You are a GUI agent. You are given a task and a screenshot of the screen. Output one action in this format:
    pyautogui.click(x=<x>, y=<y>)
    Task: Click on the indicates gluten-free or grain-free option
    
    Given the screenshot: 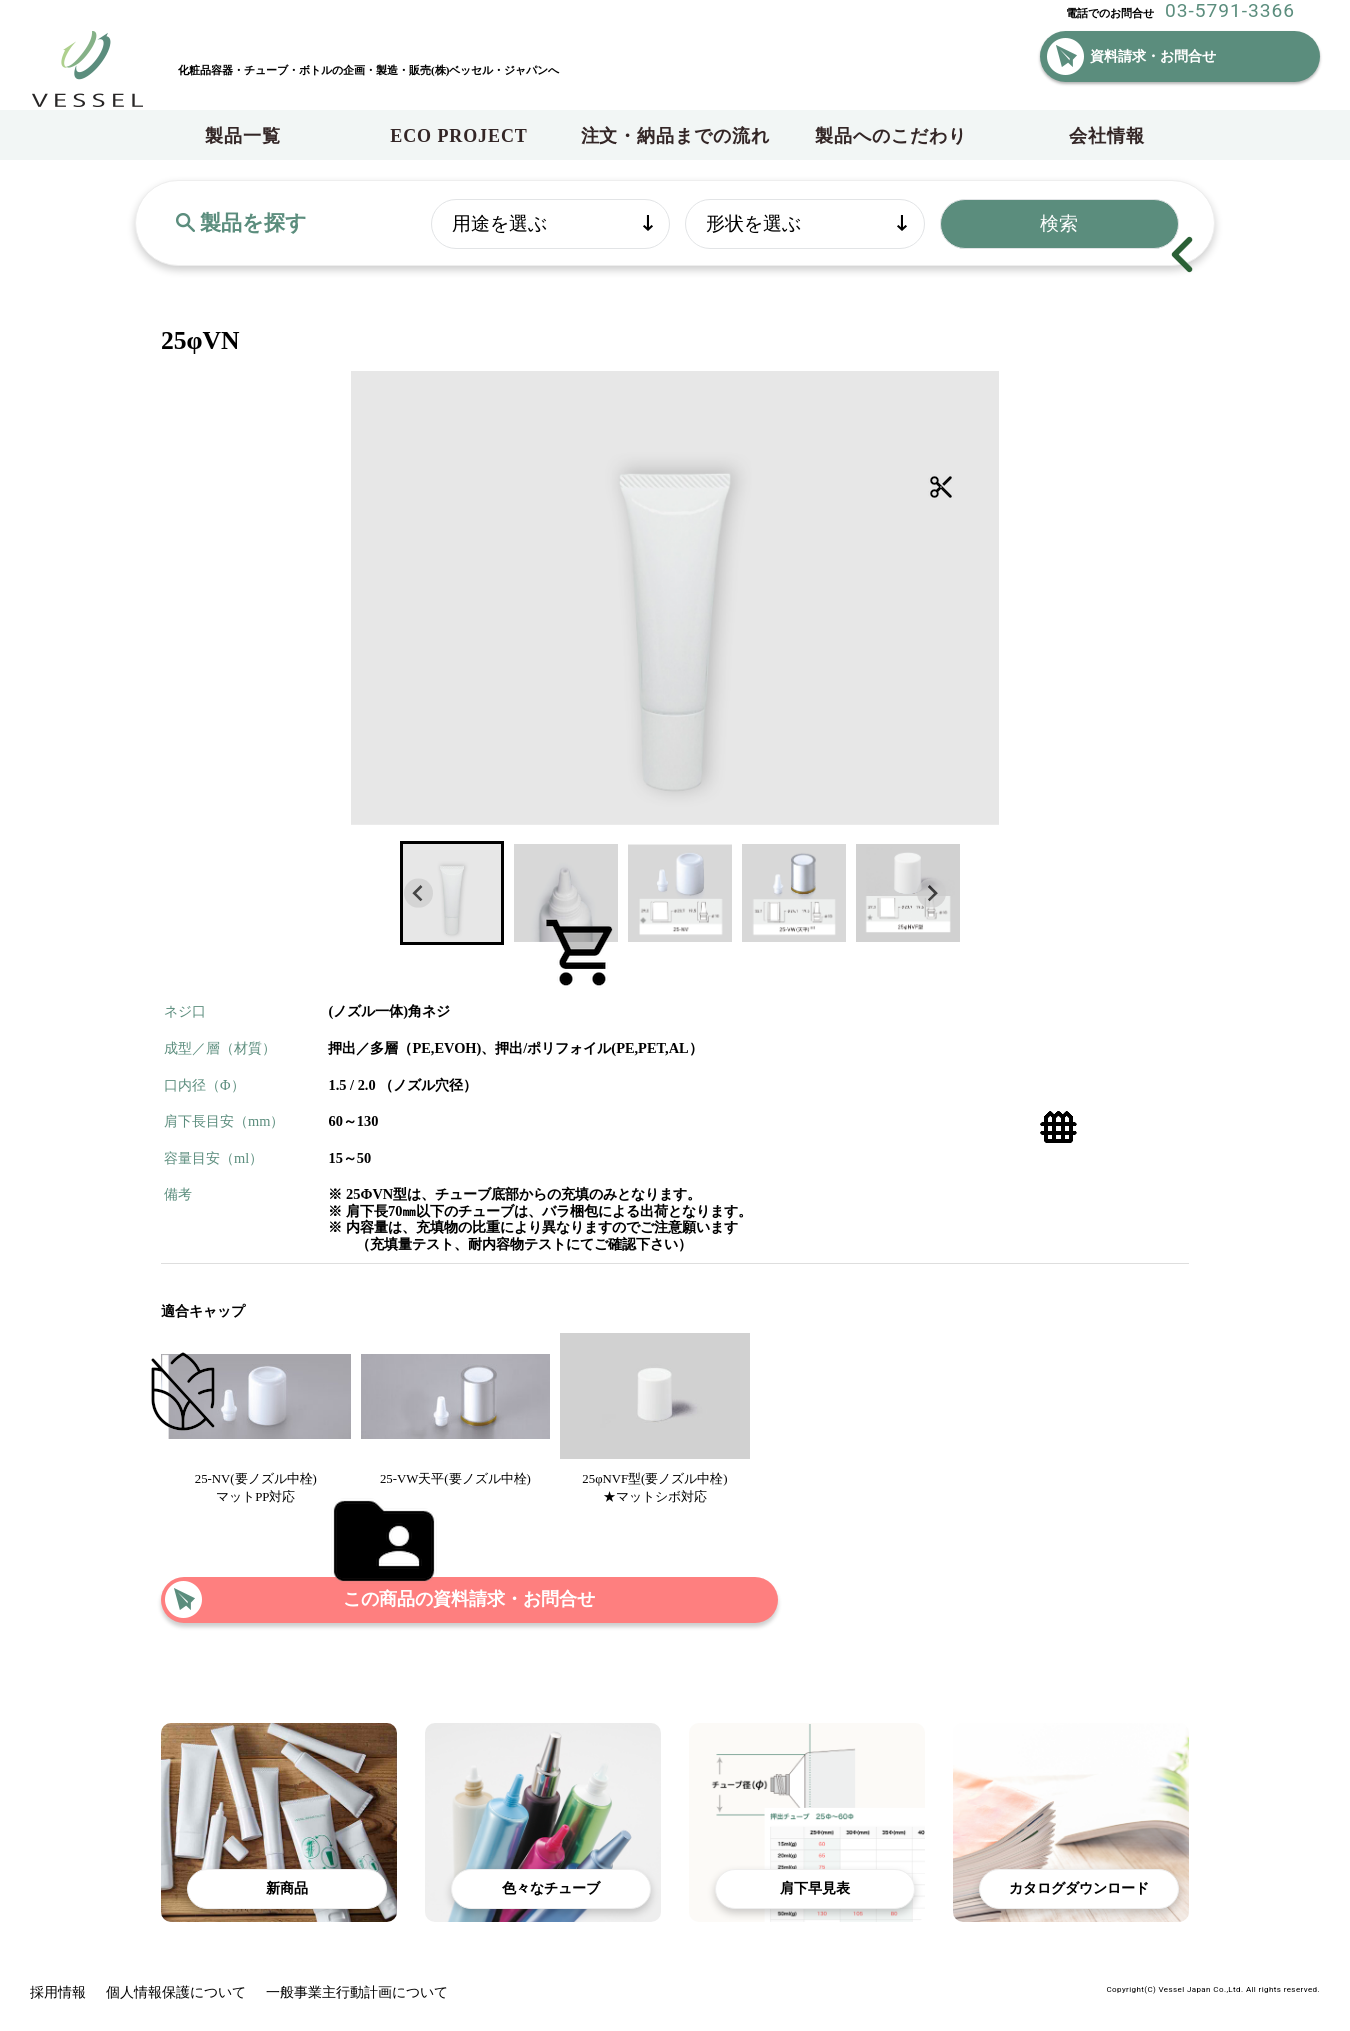 What is the action you would take?
    pyautogui.click(x=183, y=1393)
    